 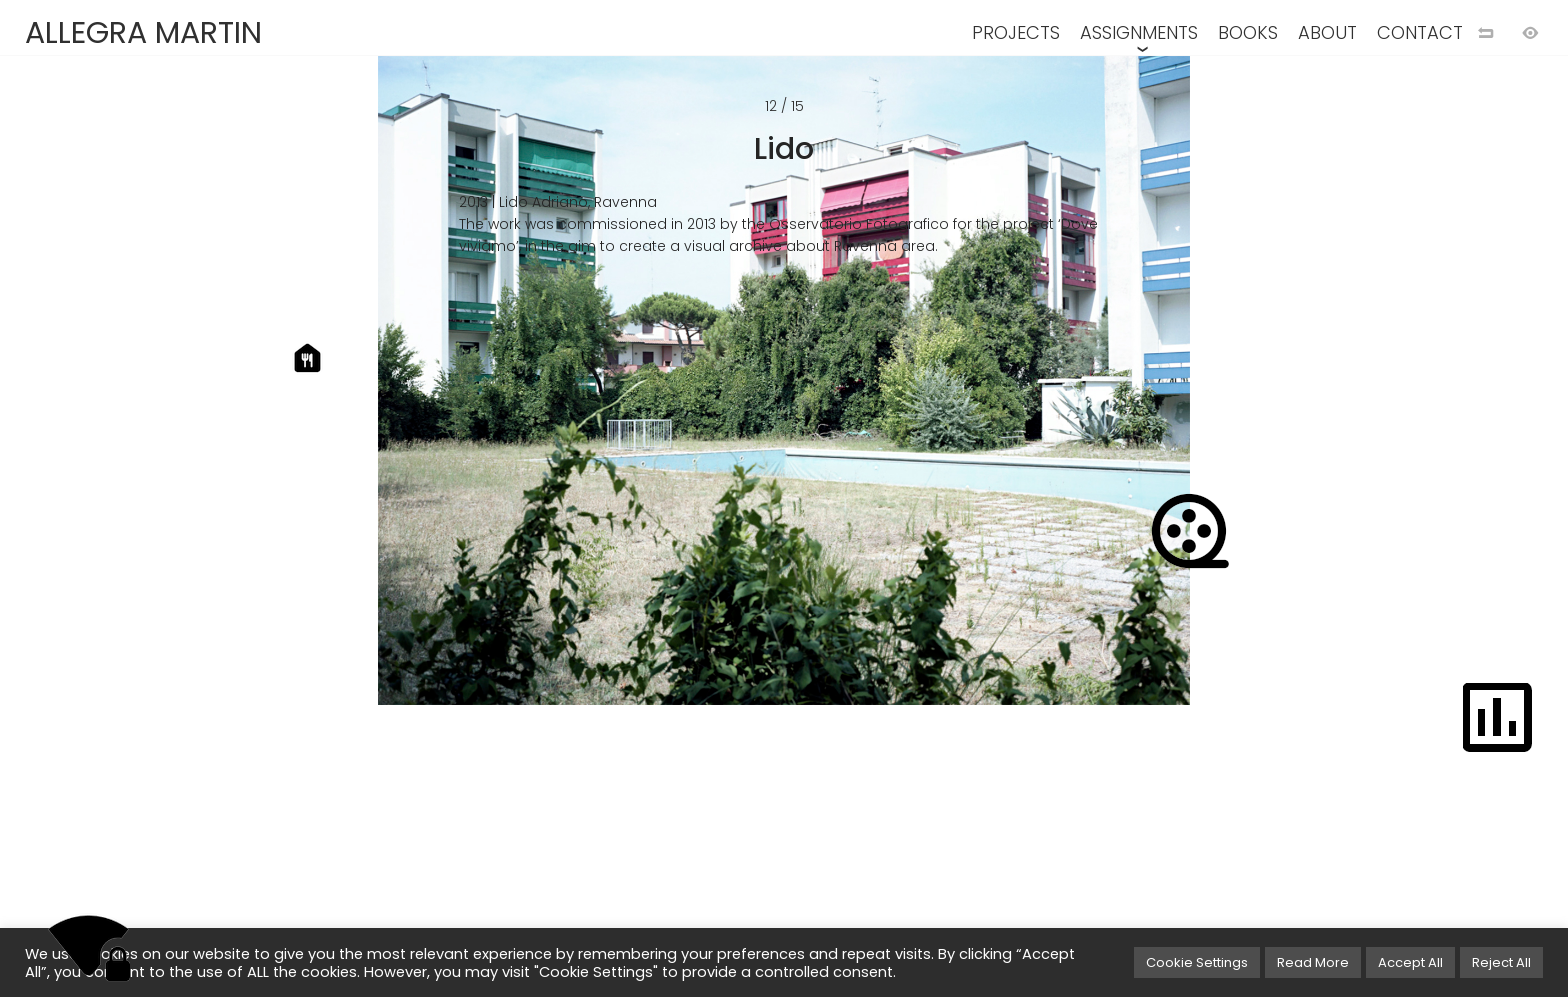 I want to click on access video or movie library, so click(x=1189, y=531).